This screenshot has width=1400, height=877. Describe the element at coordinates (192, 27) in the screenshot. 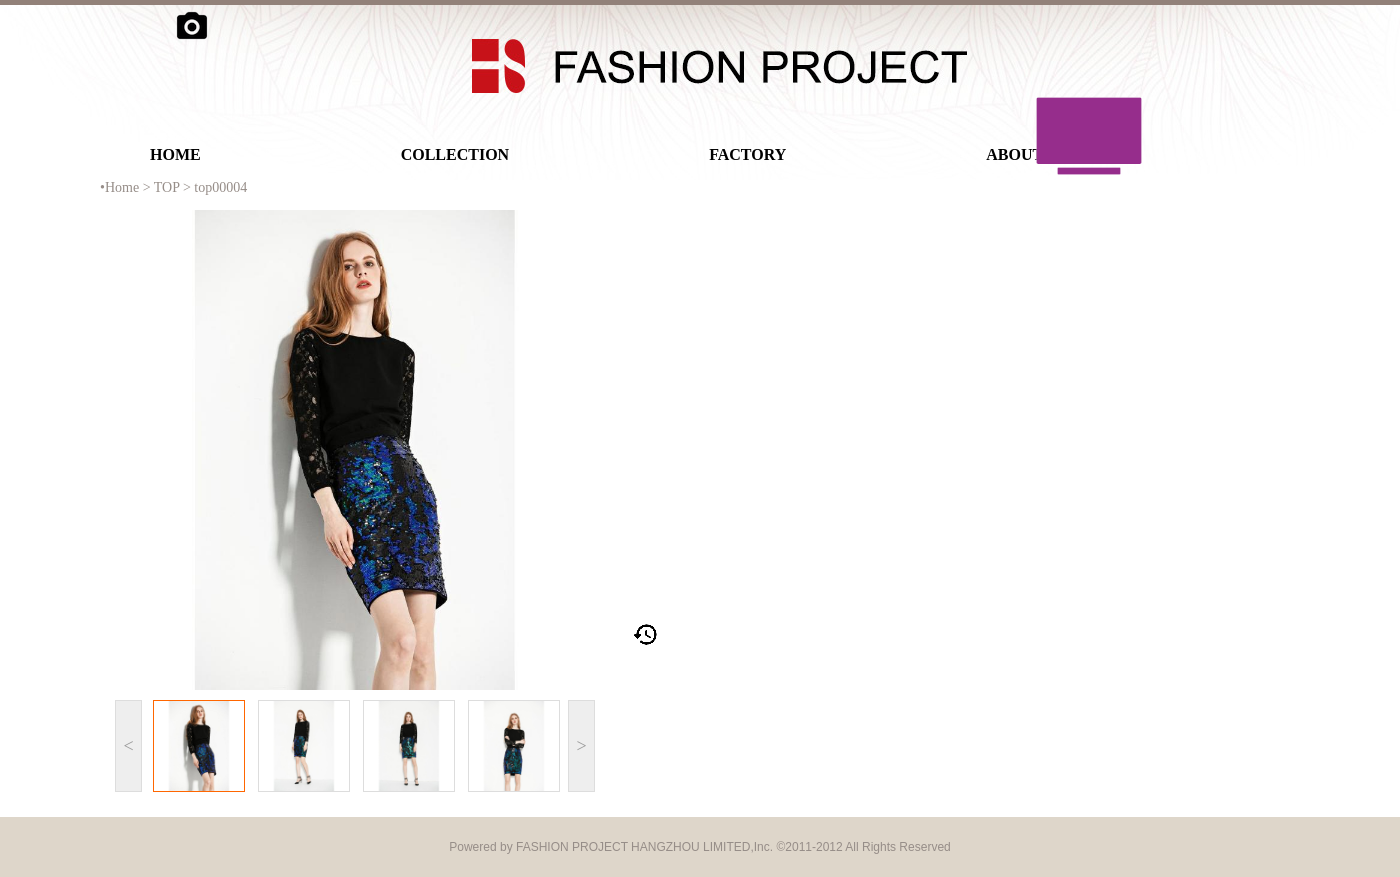

I see `take a photo` at that location.